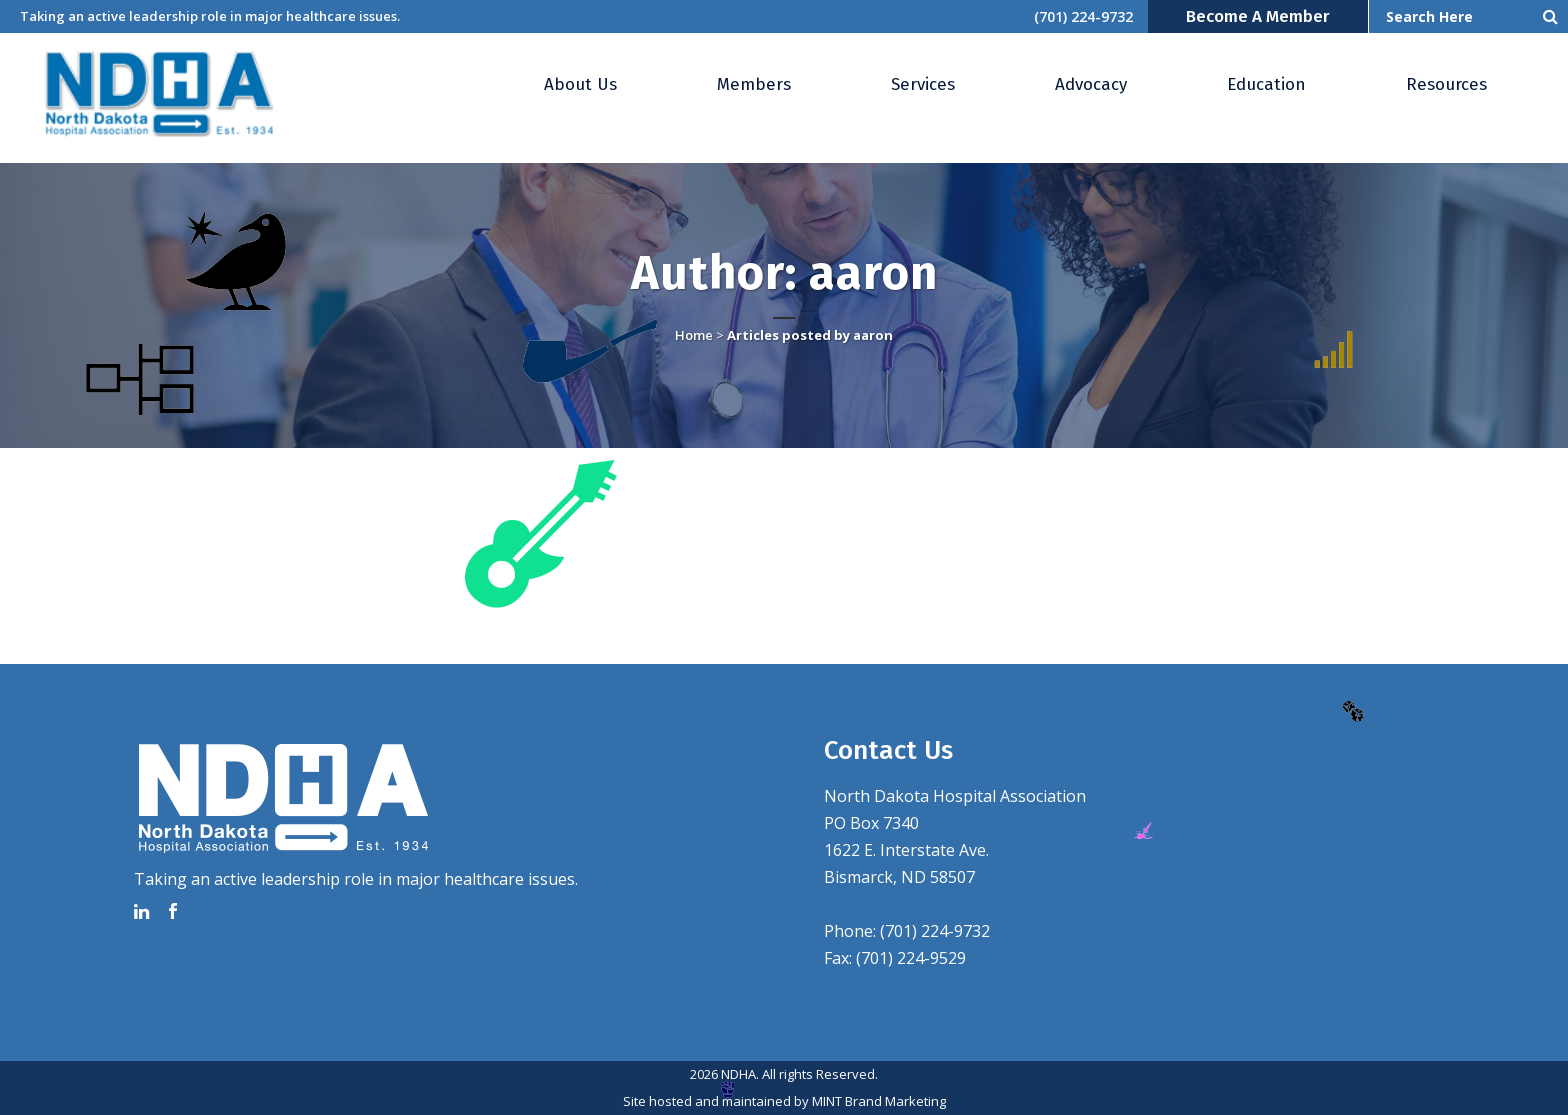 Image resolution: width=1568 pixels, height=1115 pixels. What do you see at coordinates (1353, 711) in the screenshot?
I see `roll the dice or randomize selection` at bounding box center [1353, 711].